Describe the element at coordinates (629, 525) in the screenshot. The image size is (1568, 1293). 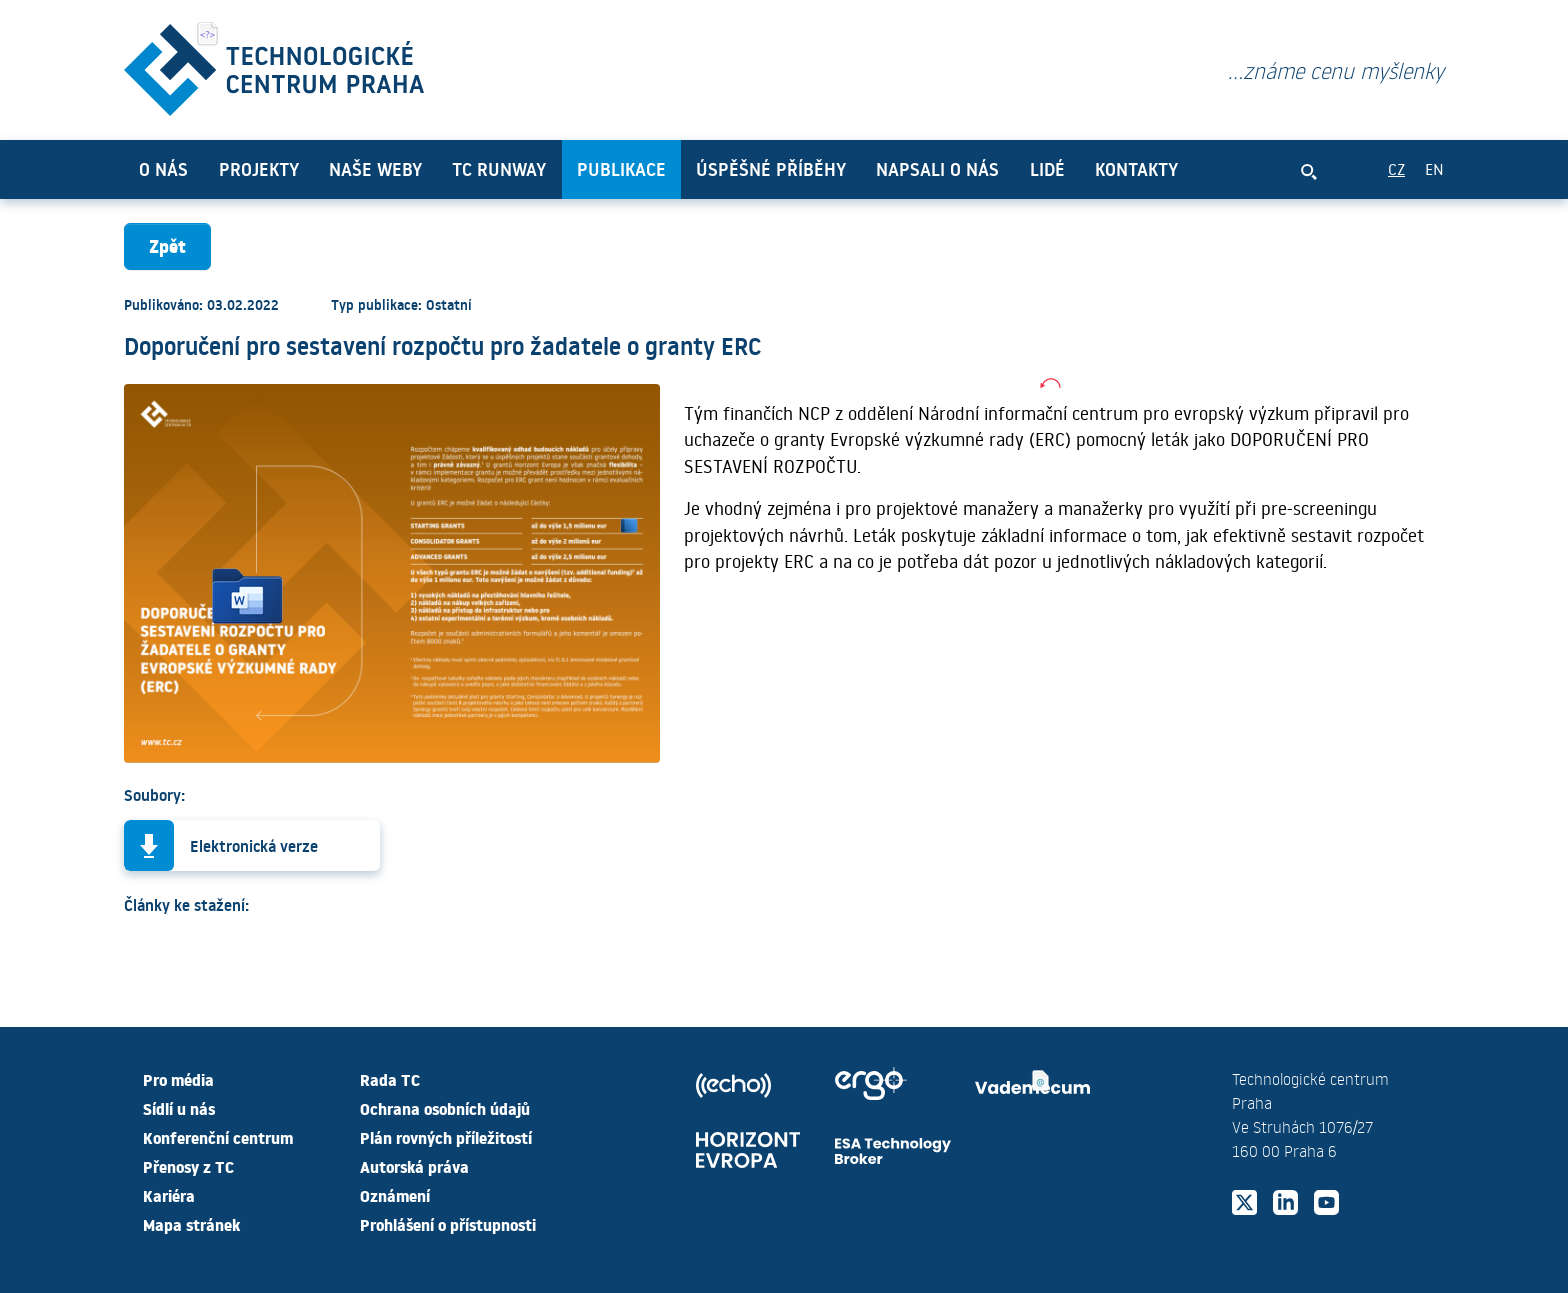
I see `access your desktop folder` at that location.